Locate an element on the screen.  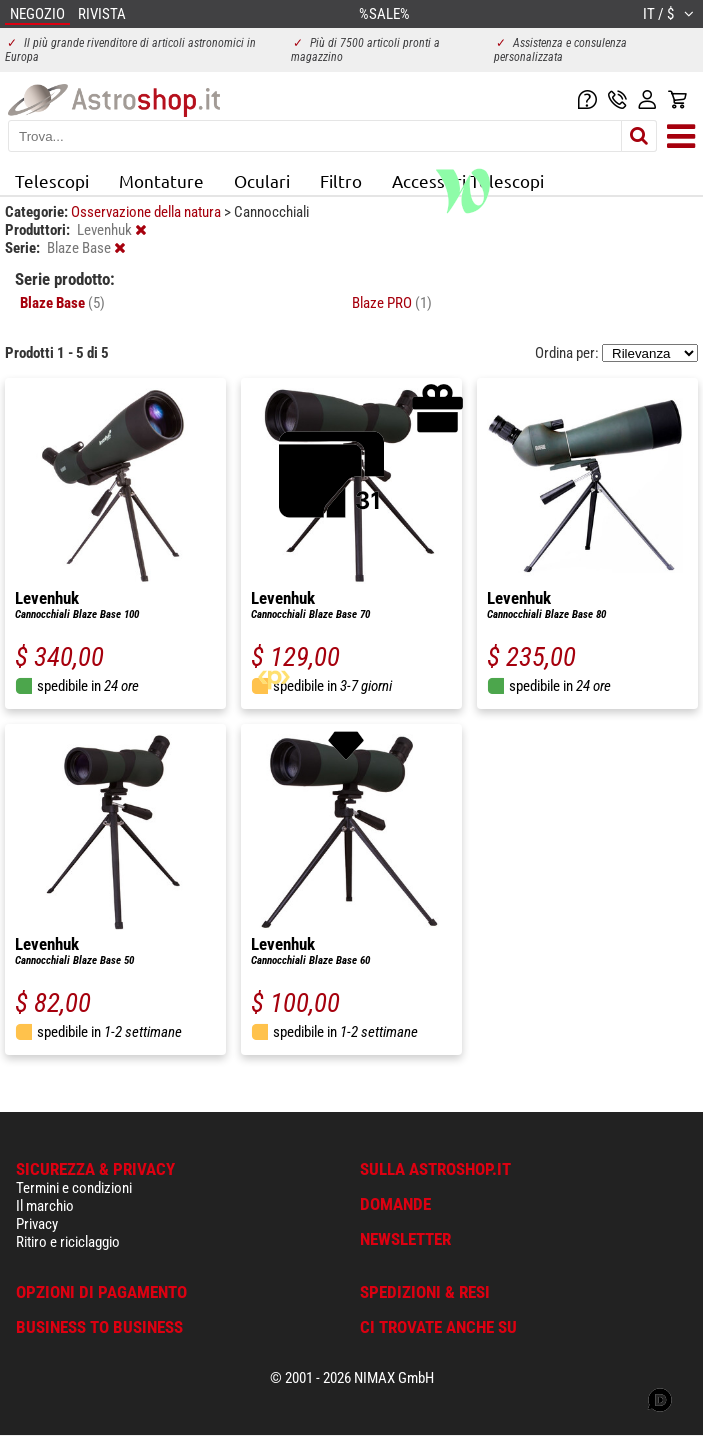
visit the Packt publishing website is located at coordinates (274, 680).